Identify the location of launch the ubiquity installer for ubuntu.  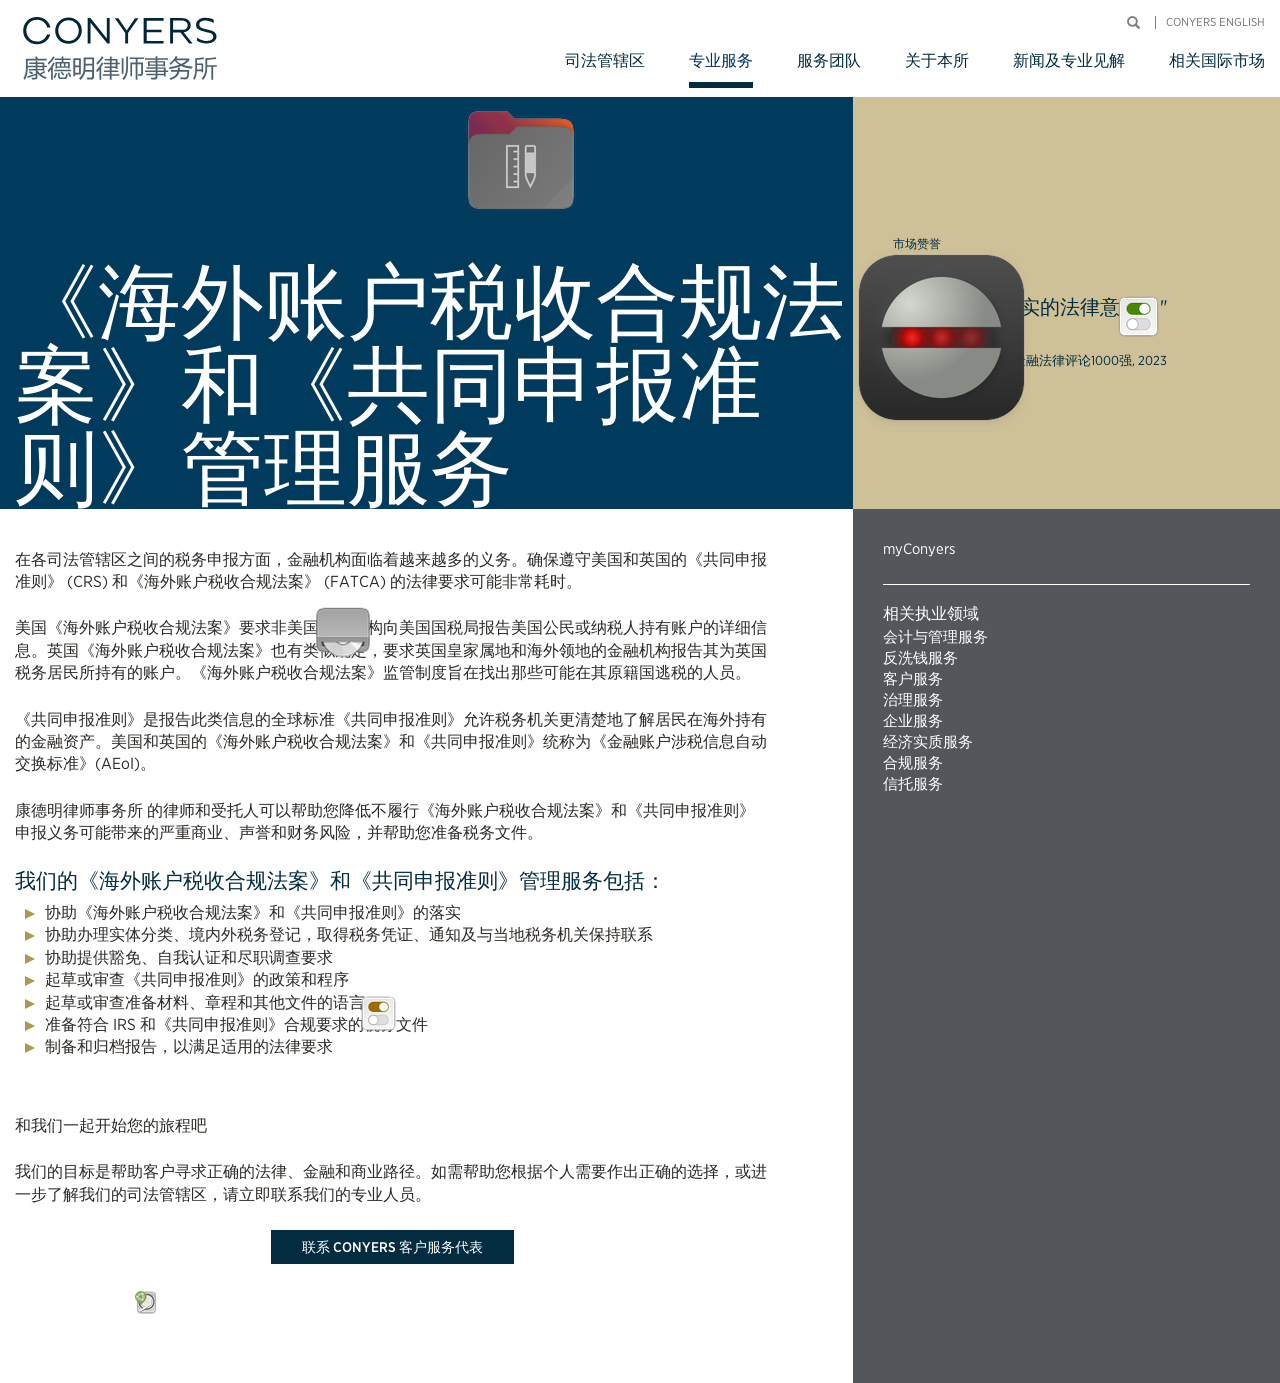
(146, 1302).